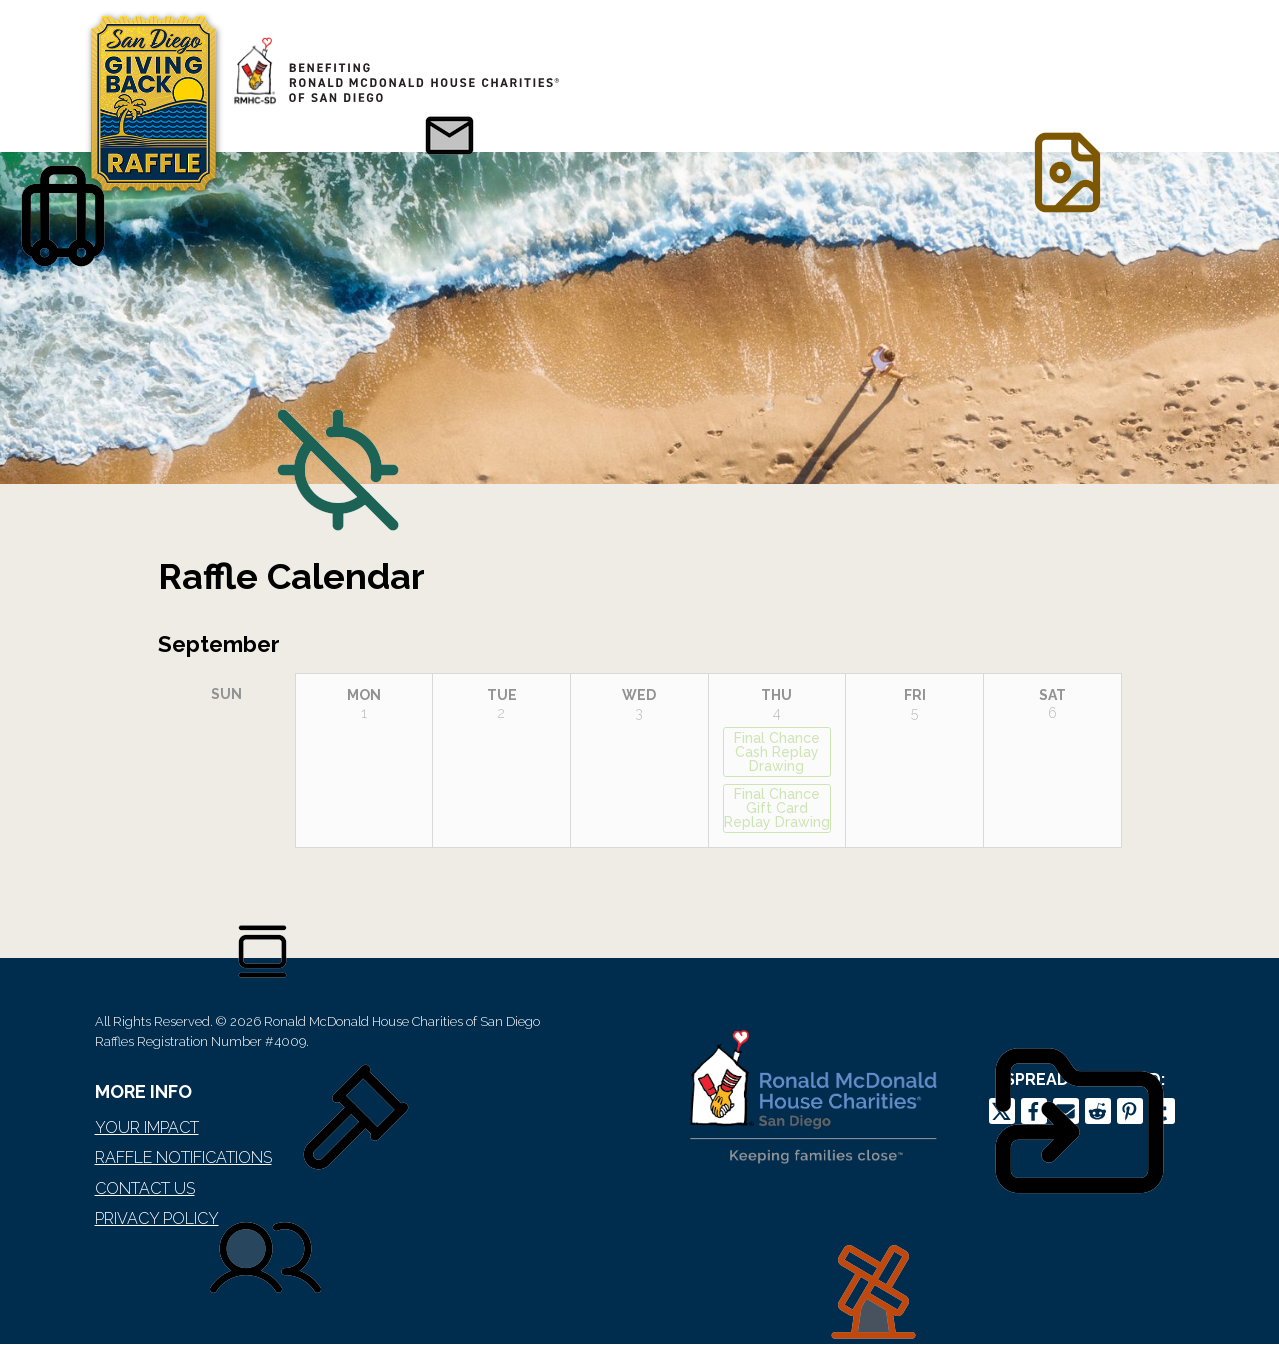 The image size is (1279, 1360). Describe the element at coordinates (262, 951) in the screenshot. I see `view images in a vertical gallery layout` at that location.